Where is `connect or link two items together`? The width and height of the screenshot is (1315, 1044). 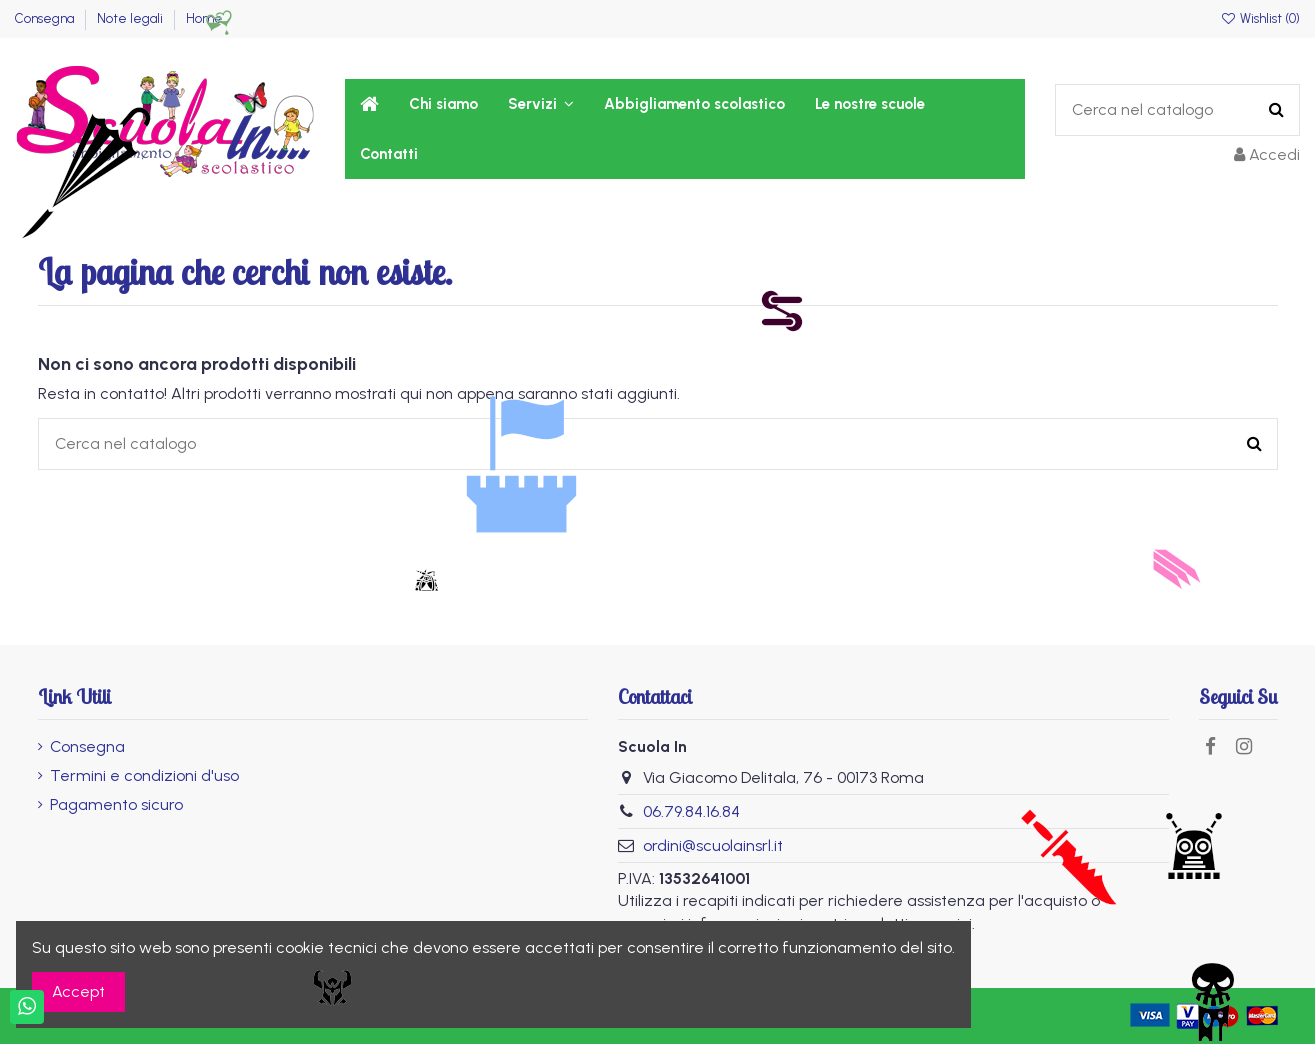
connect or link two items together is located at coordinates (782, 311).